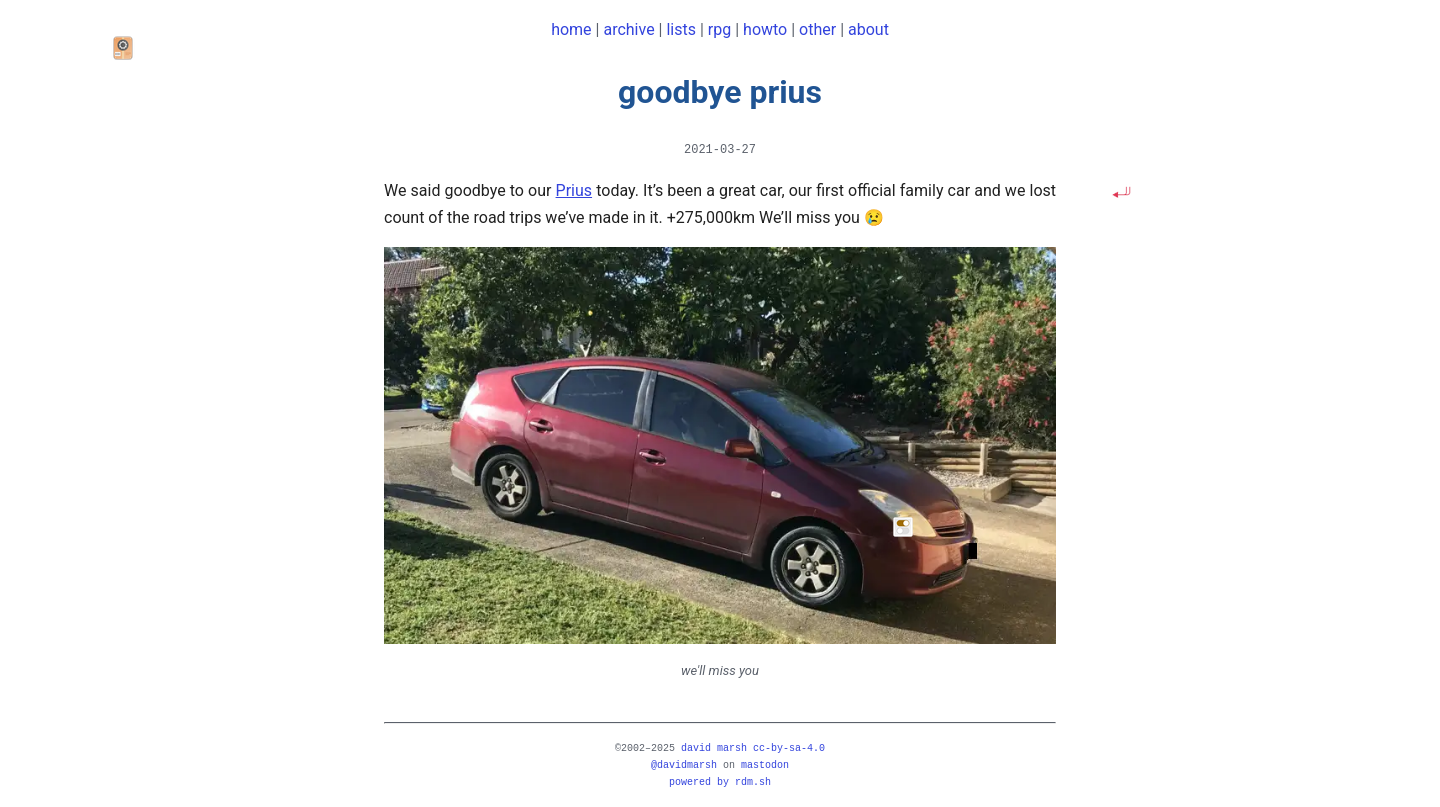 The width and height of the screenshot is (1440, 807). Describe the element at coordinates (123, 48) in the screenshot. I see `indicates package manager is processing` at that location.